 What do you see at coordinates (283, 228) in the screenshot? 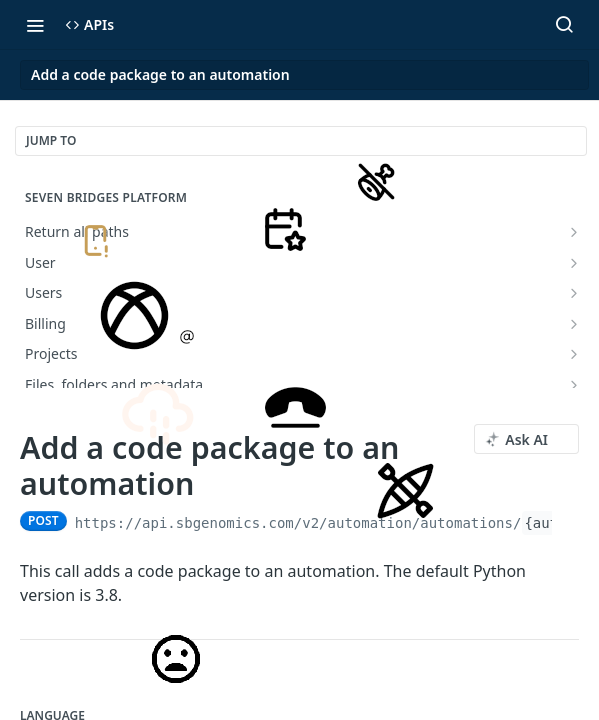
I see `view starred or favorite events` at bounding box center [283, 228].